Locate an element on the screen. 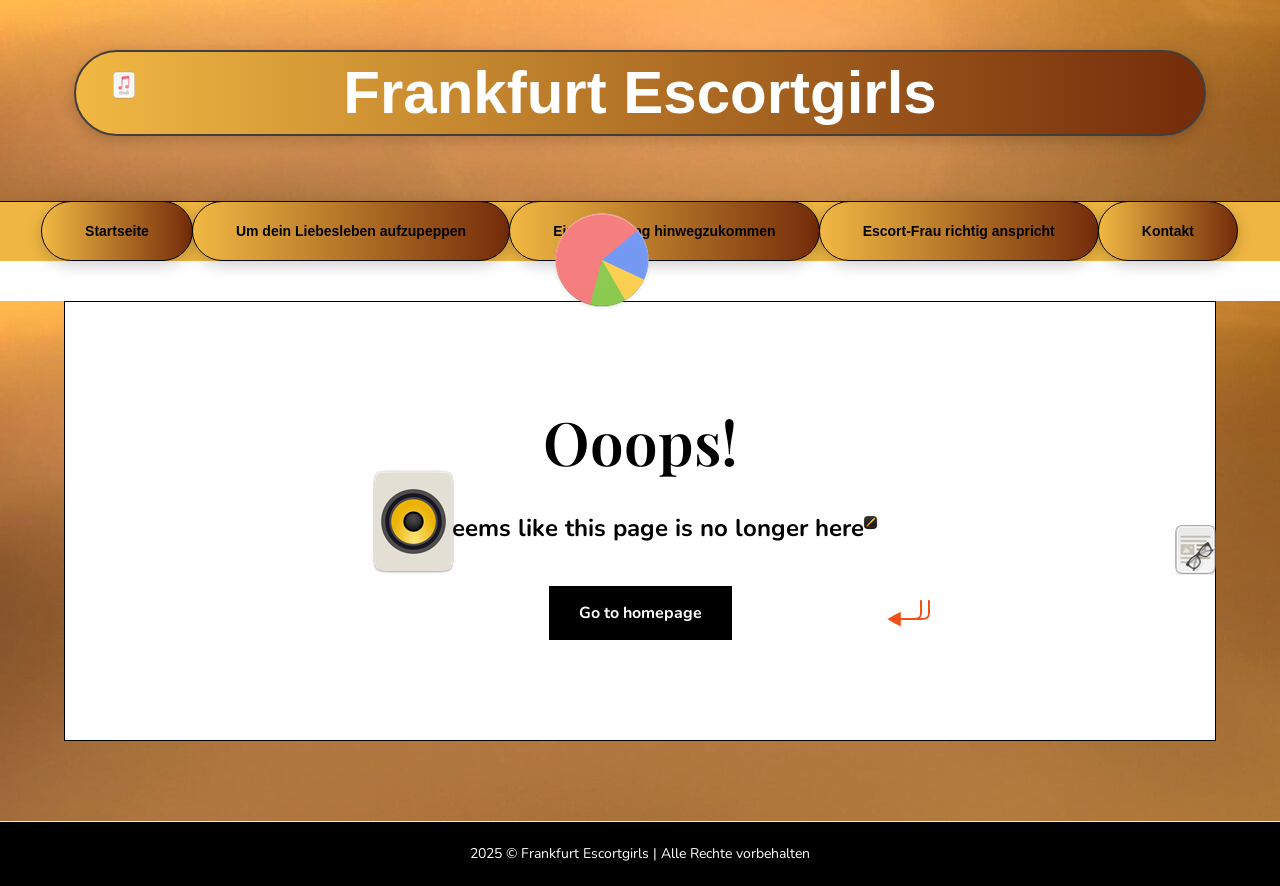 The width and height of the screenshot is (1280, 886). open the documents app is located at coordinates (1195, 549).